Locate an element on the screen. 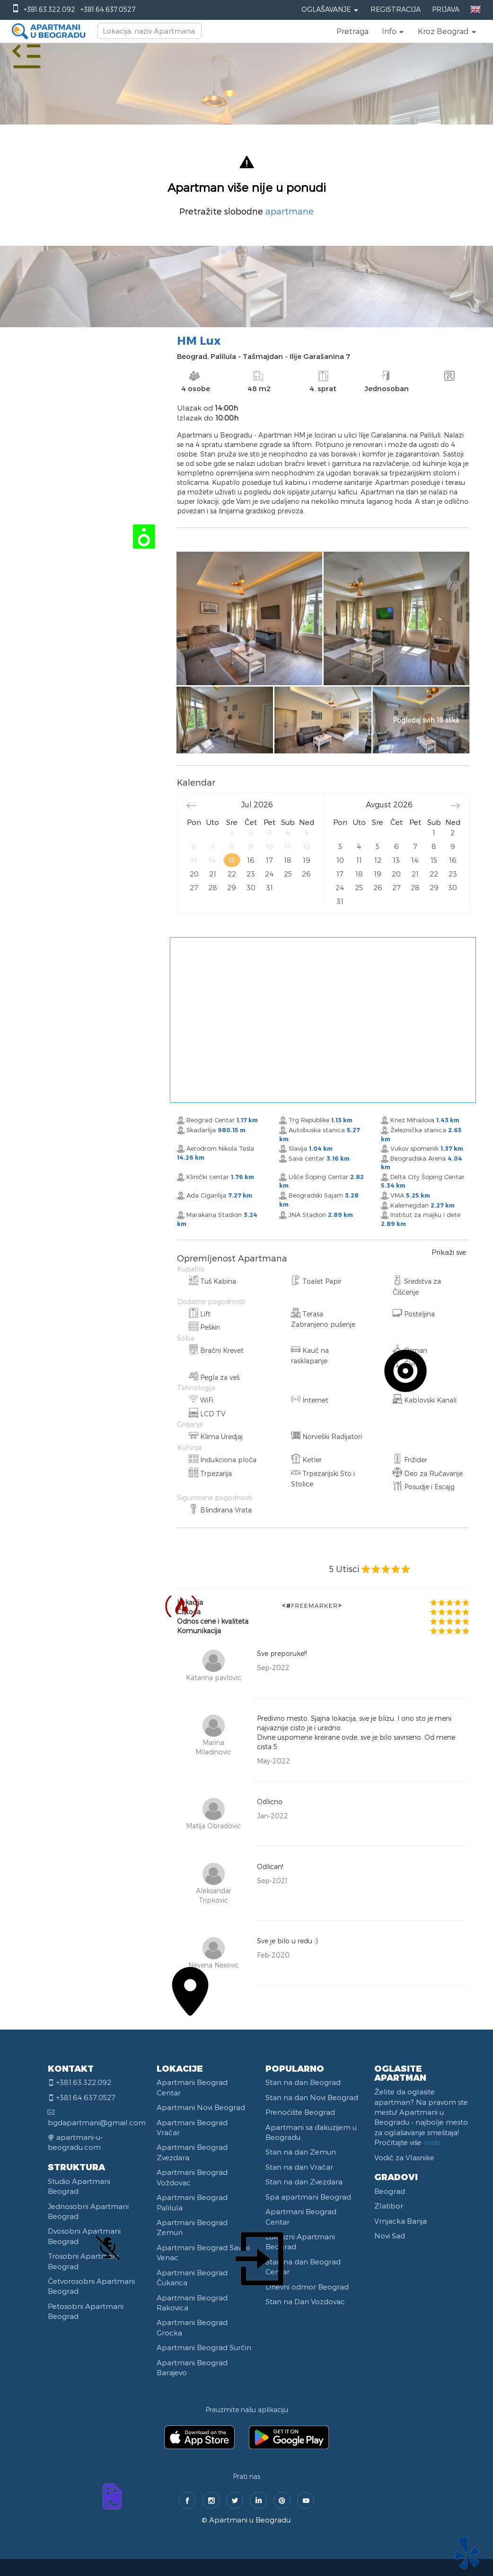 The width and height of the screenshot is (493, 2576). freeCodeCamp logo is located at coordinates (181, 1606).